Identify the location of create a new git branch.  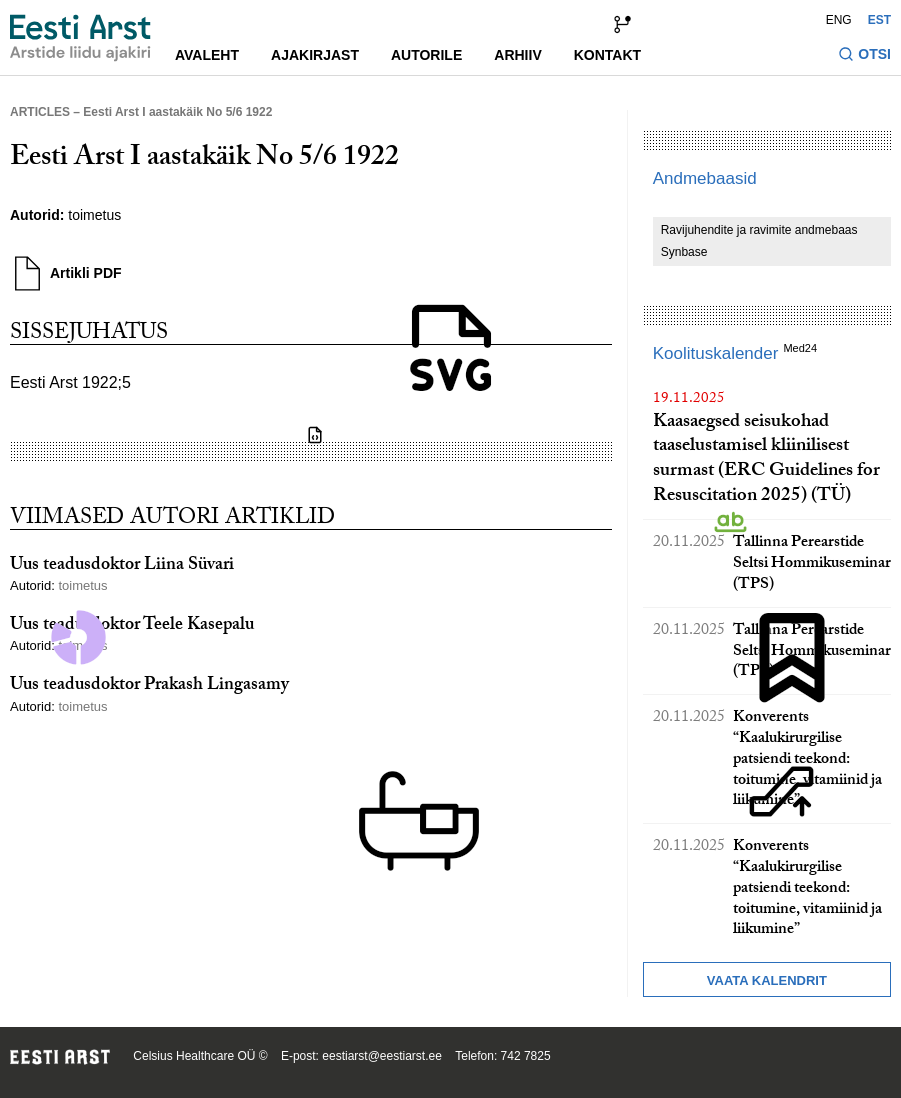
(621, 24).